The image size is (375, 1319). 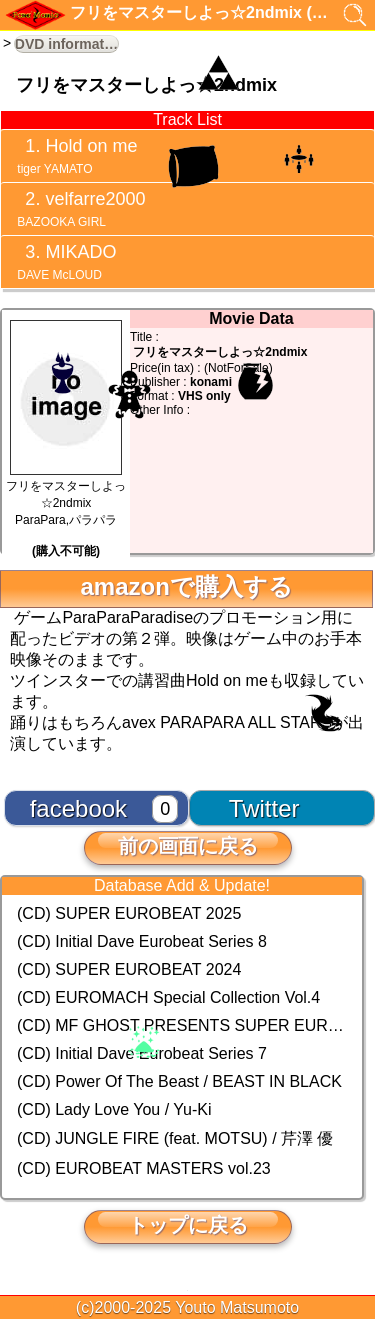 I want to click on join or schedule a meeting, so click(x=299, y=159).